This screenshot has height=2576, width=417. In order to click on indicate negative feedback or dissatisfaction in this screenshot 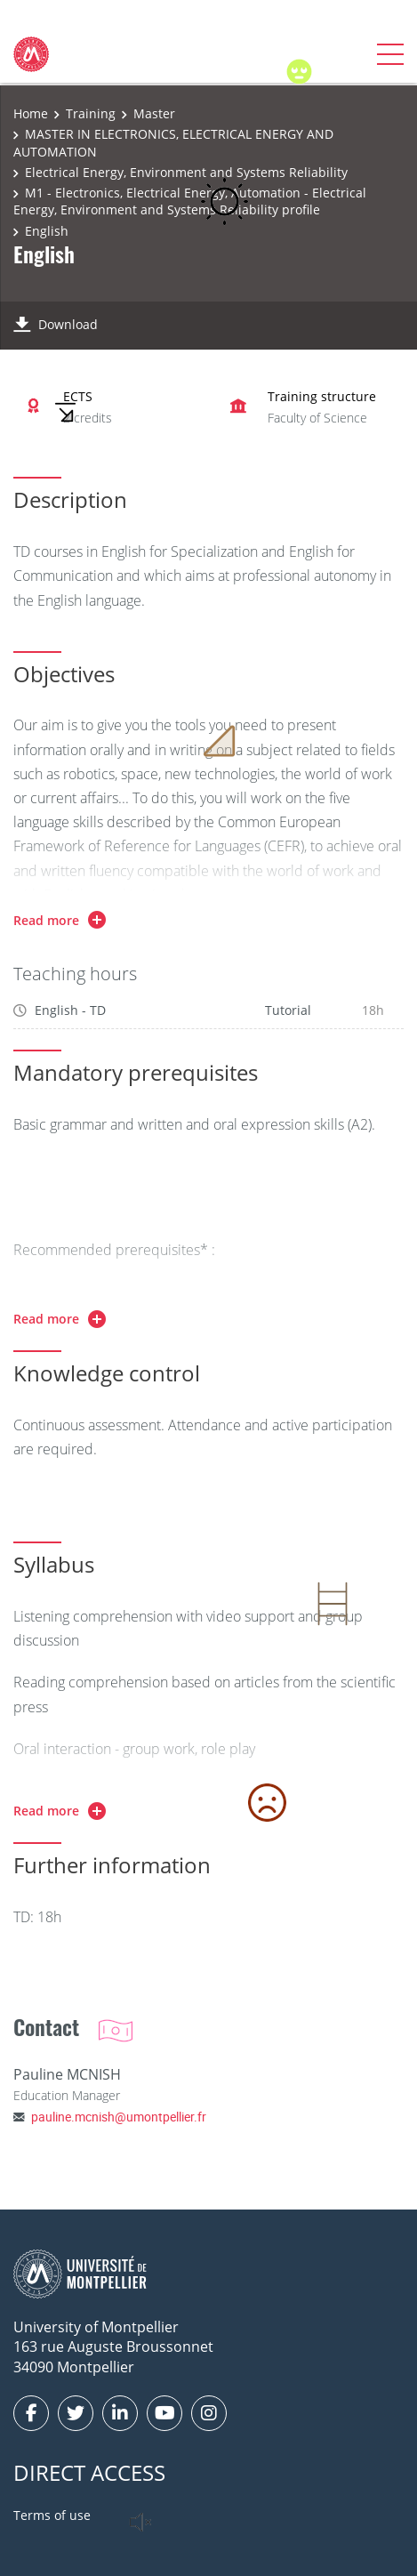, I will do `click(267, 1802)`.